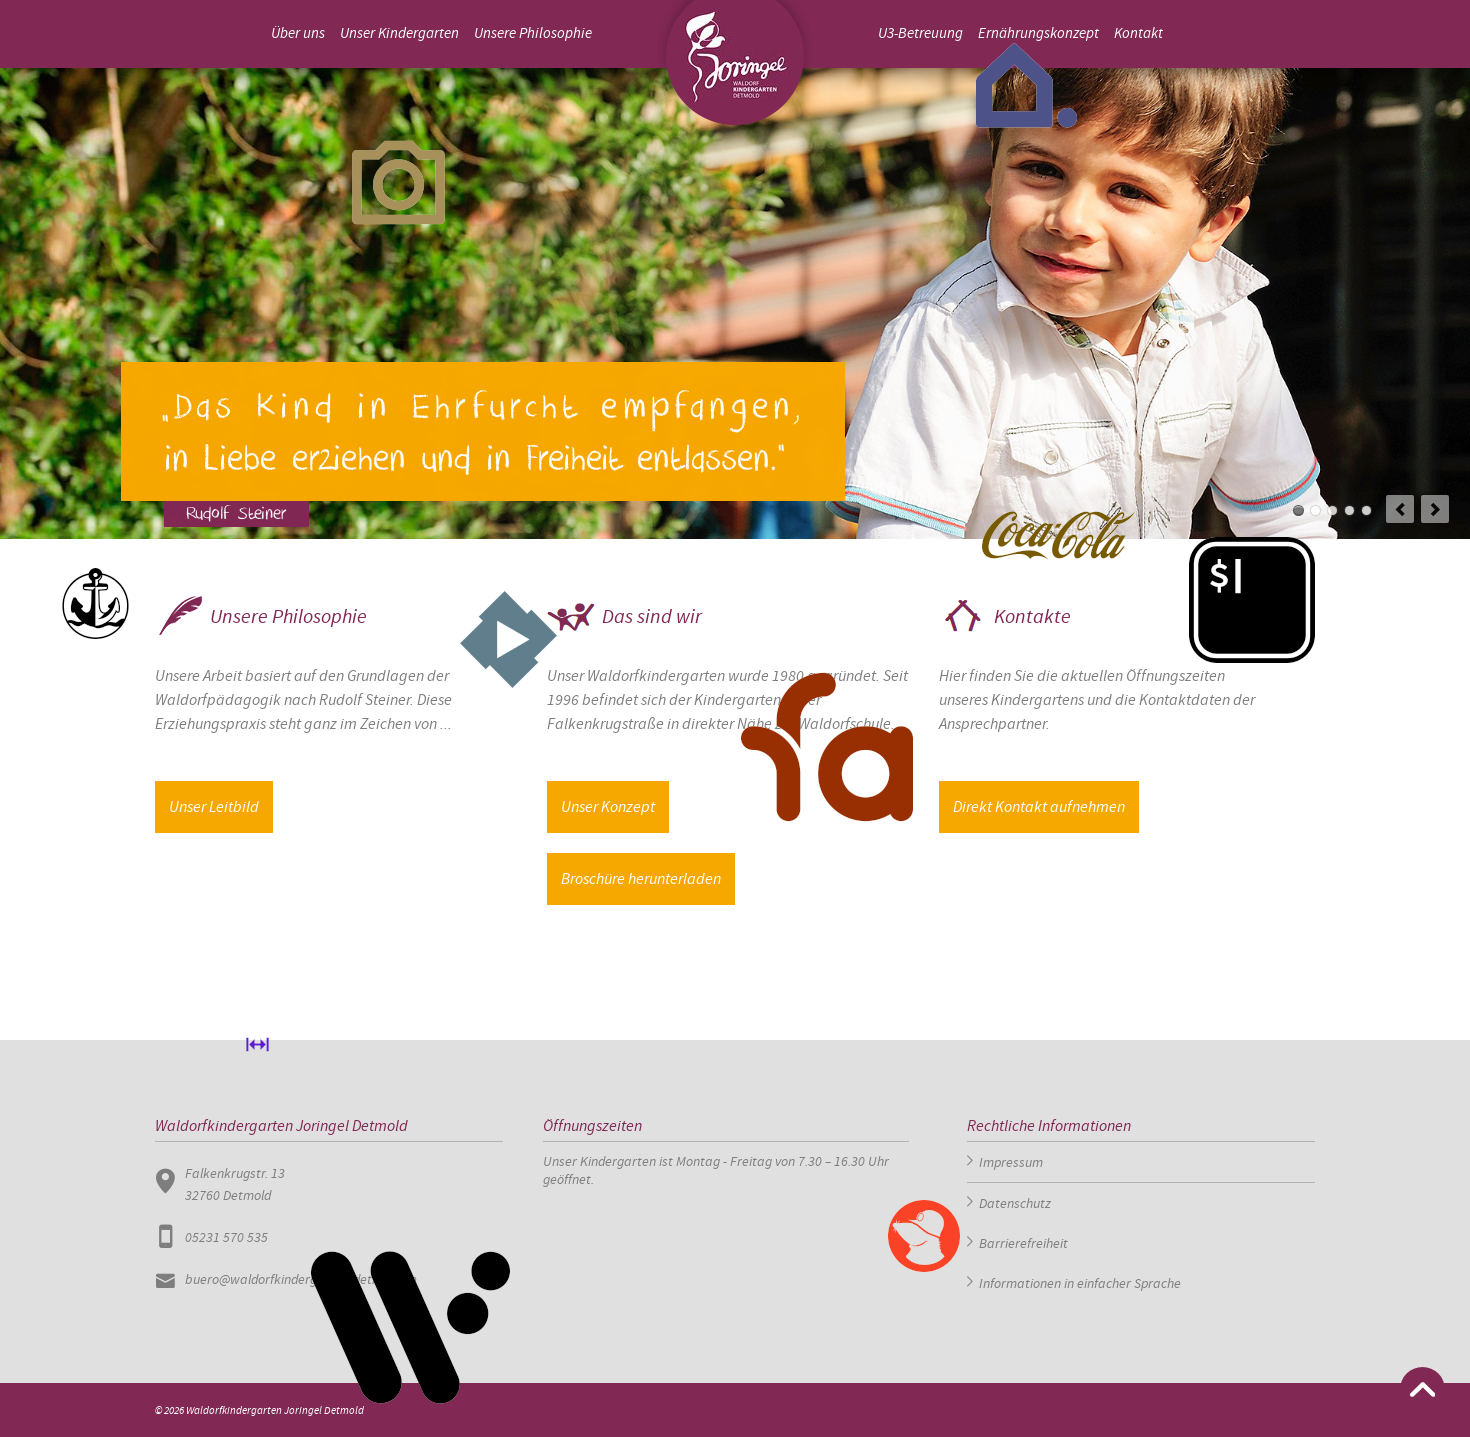 Image resolution: width=1470 pixels, height=1437 pixels. I want to click on expand content to full width, so click(257, 1044).